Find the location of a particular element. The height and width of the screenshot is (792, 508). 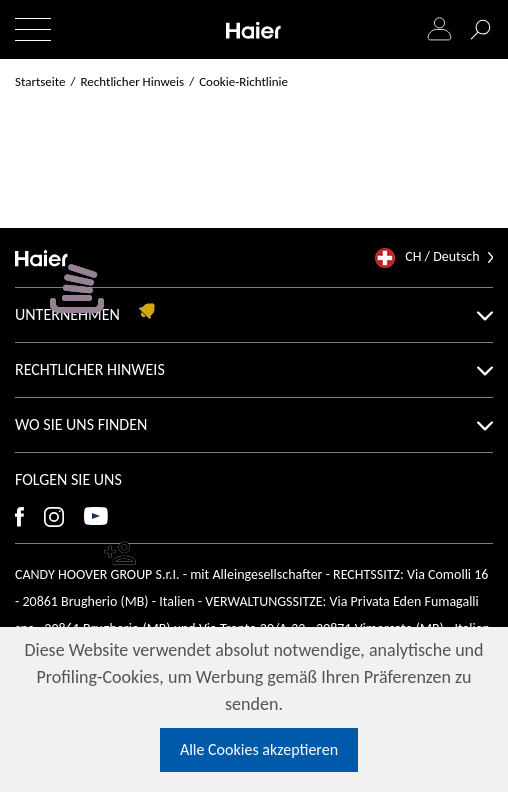

visit stack overflow for developer support is located at coordinates (77, 286).